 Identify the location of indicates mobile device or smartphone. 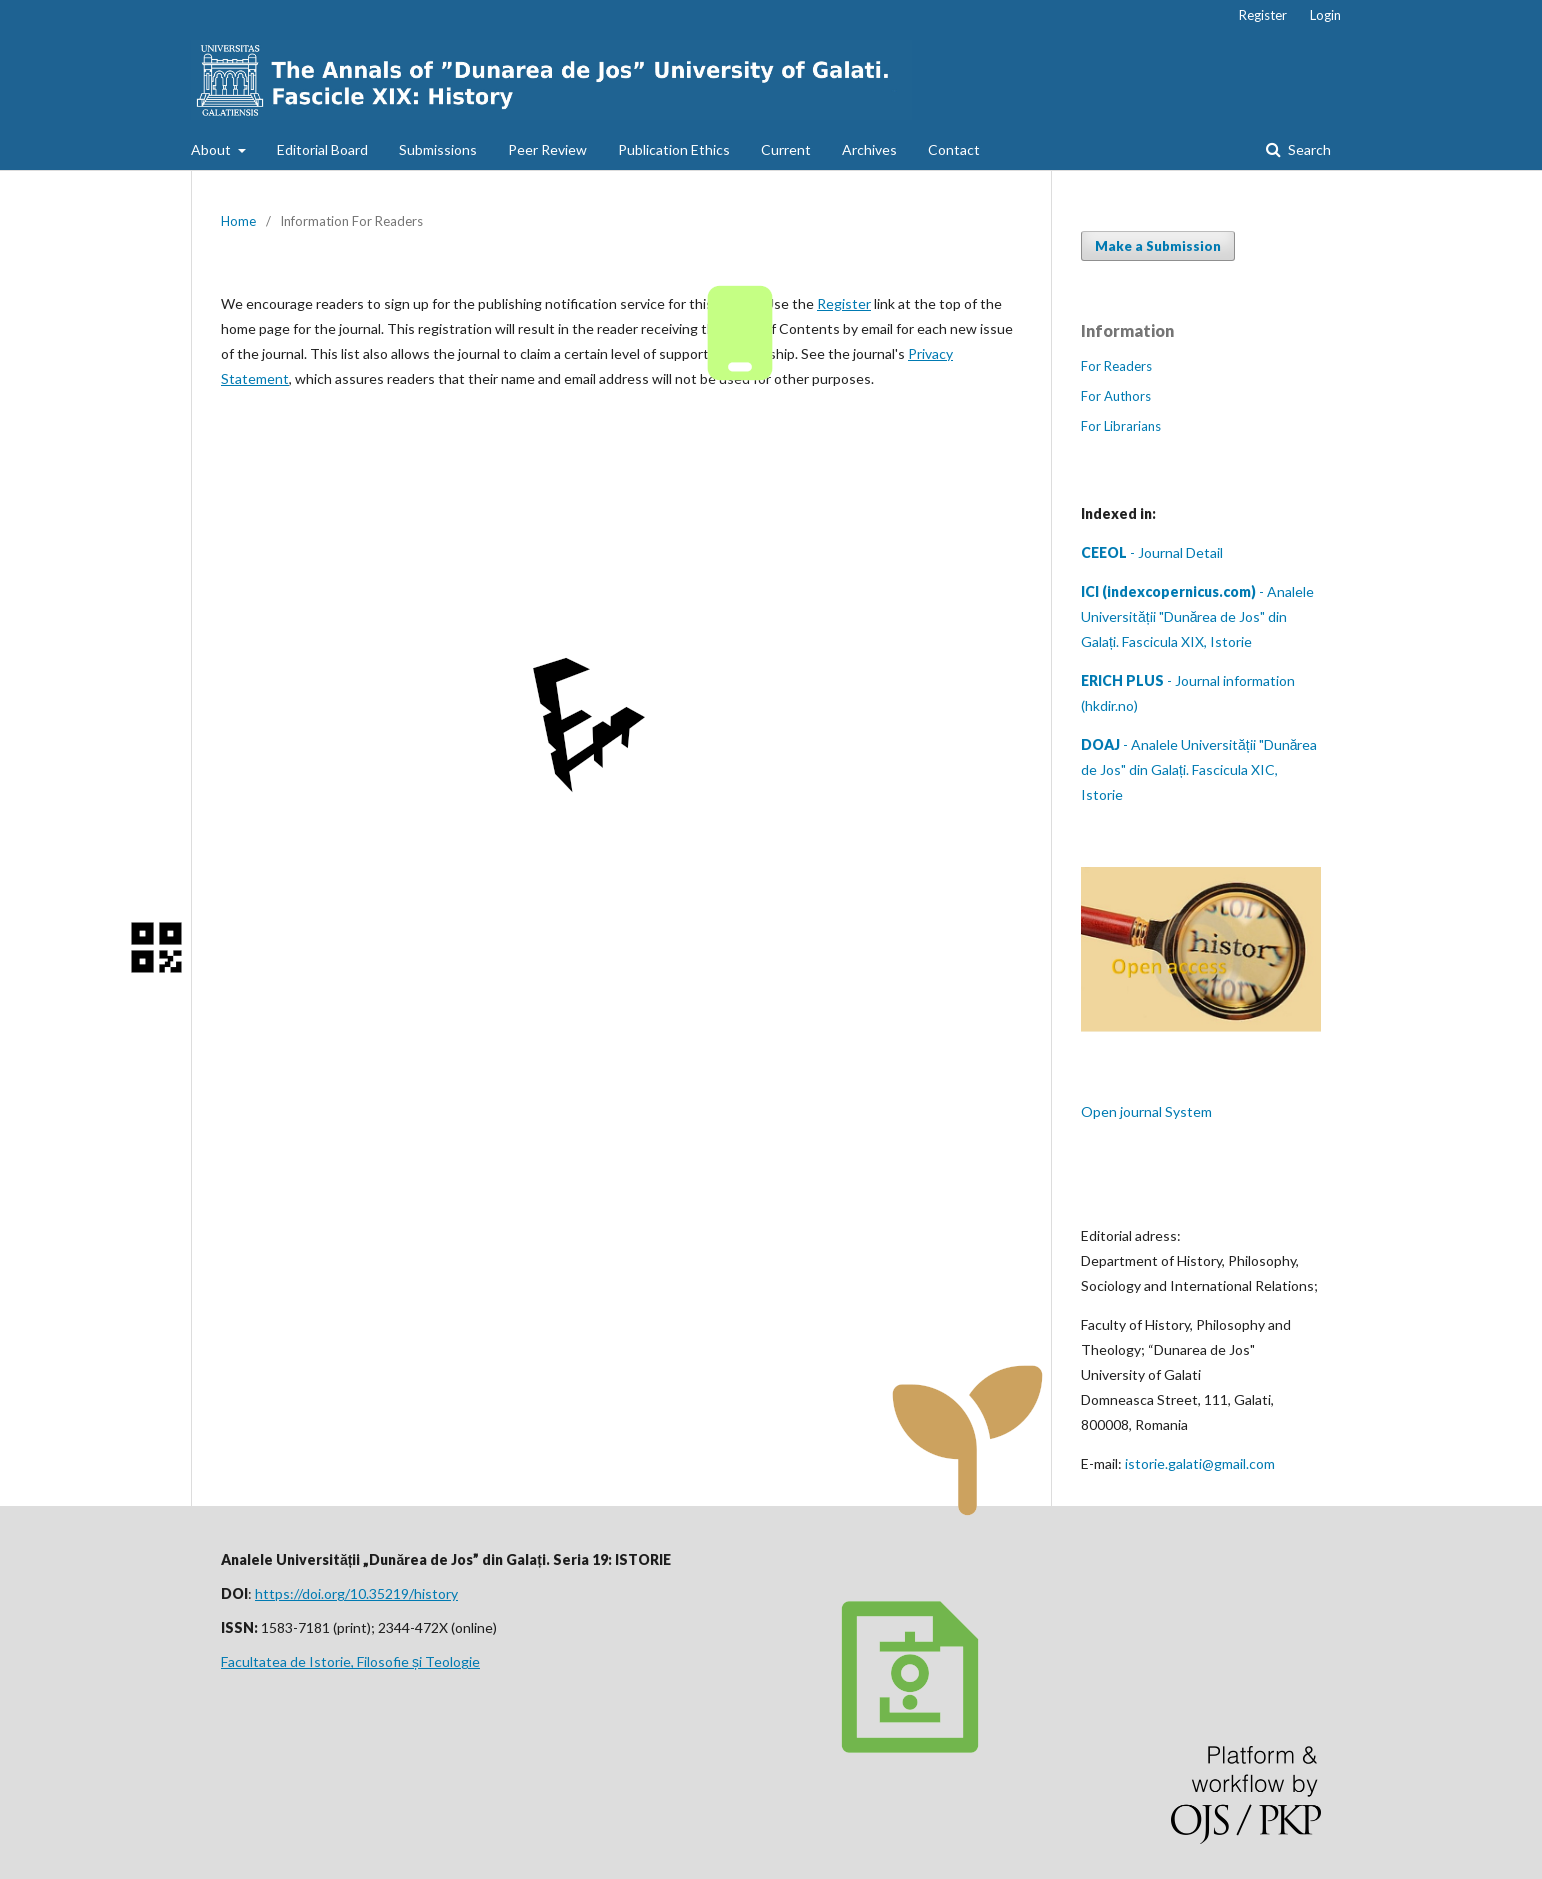
(740, 333).